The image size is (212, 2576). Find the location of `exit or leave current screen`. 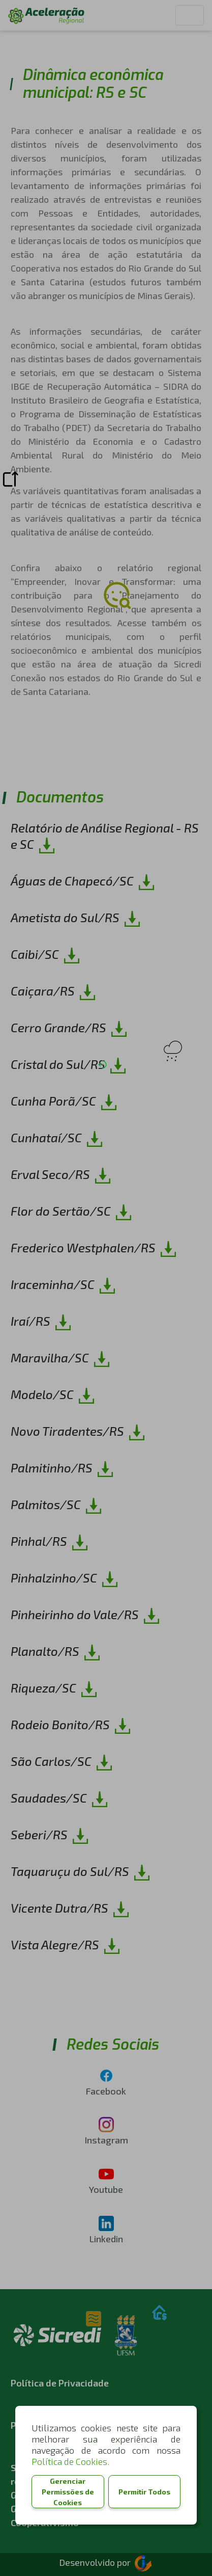

exit or leave current screen is located at coordinates (102, 1064).